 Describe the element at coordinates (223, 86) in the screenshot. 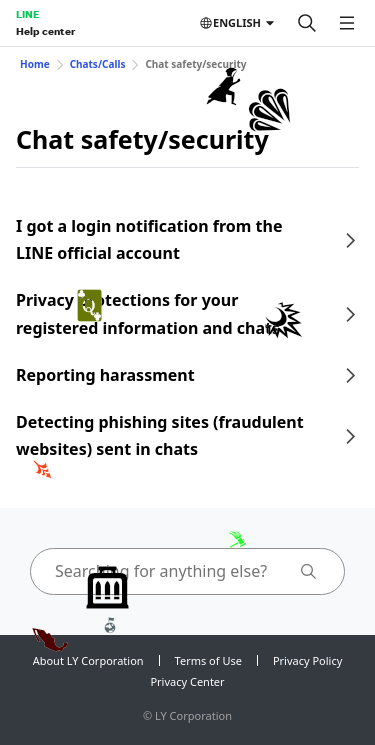

I see `select rogue or assassin character class` at that location.